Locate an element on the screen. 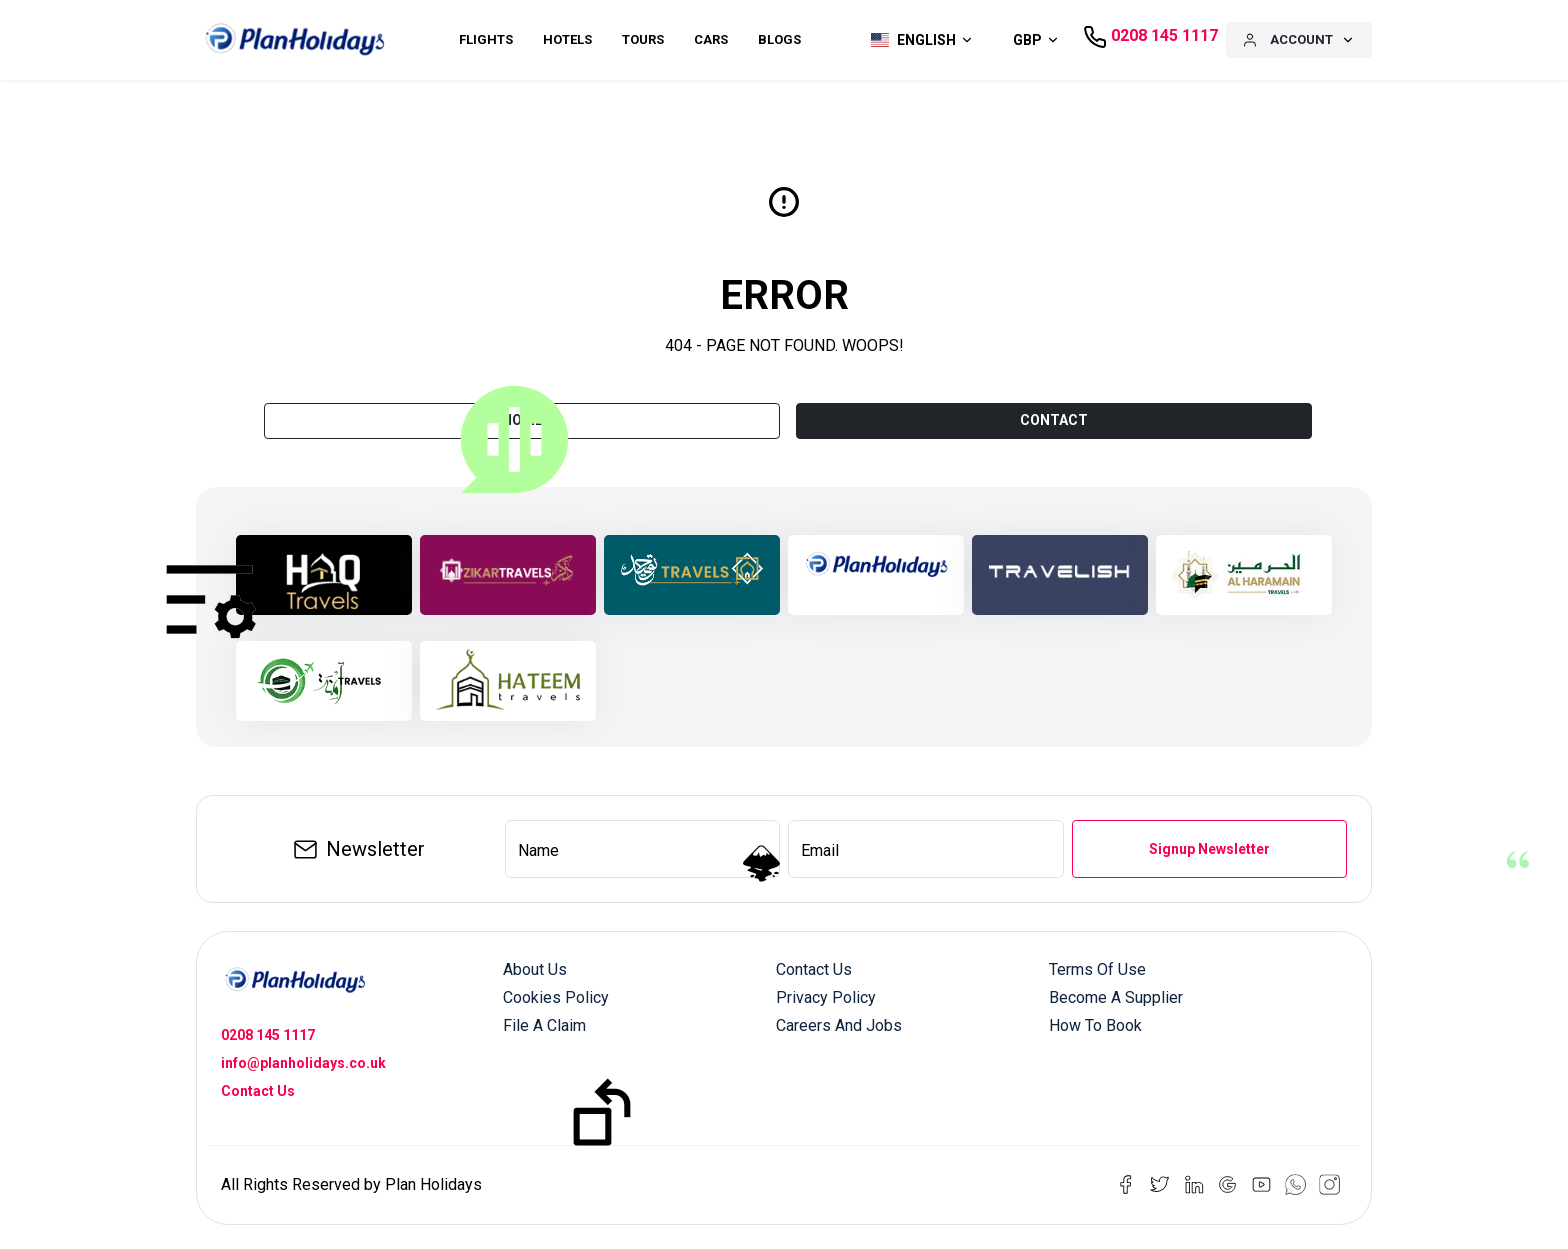  open Inkscape vector graphics editor is located at coordinates (761, 863).